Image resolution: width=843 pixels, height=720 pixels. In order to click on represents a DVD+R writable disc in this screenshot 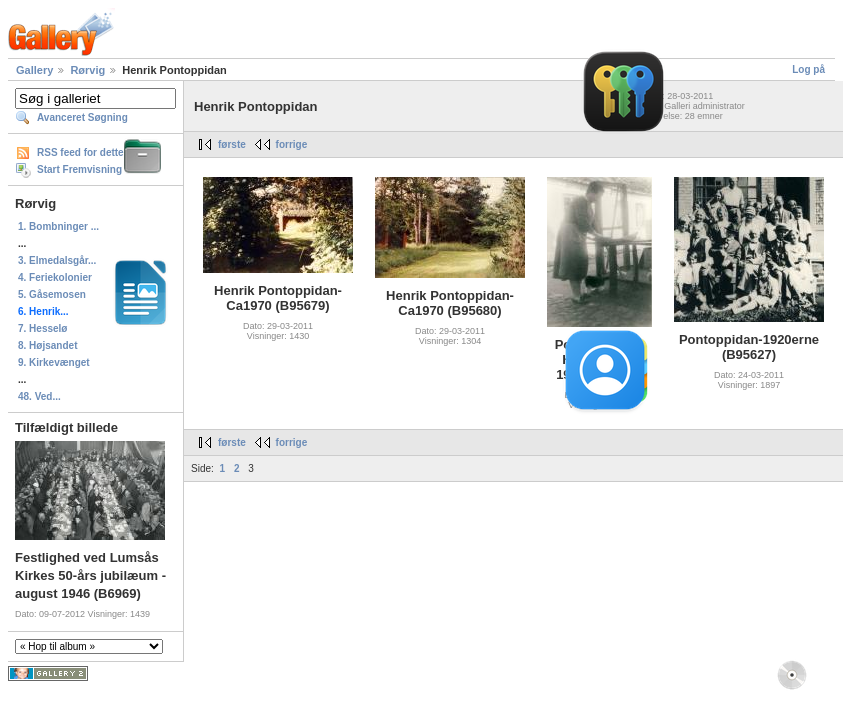, I will do `click(792, 675)`.